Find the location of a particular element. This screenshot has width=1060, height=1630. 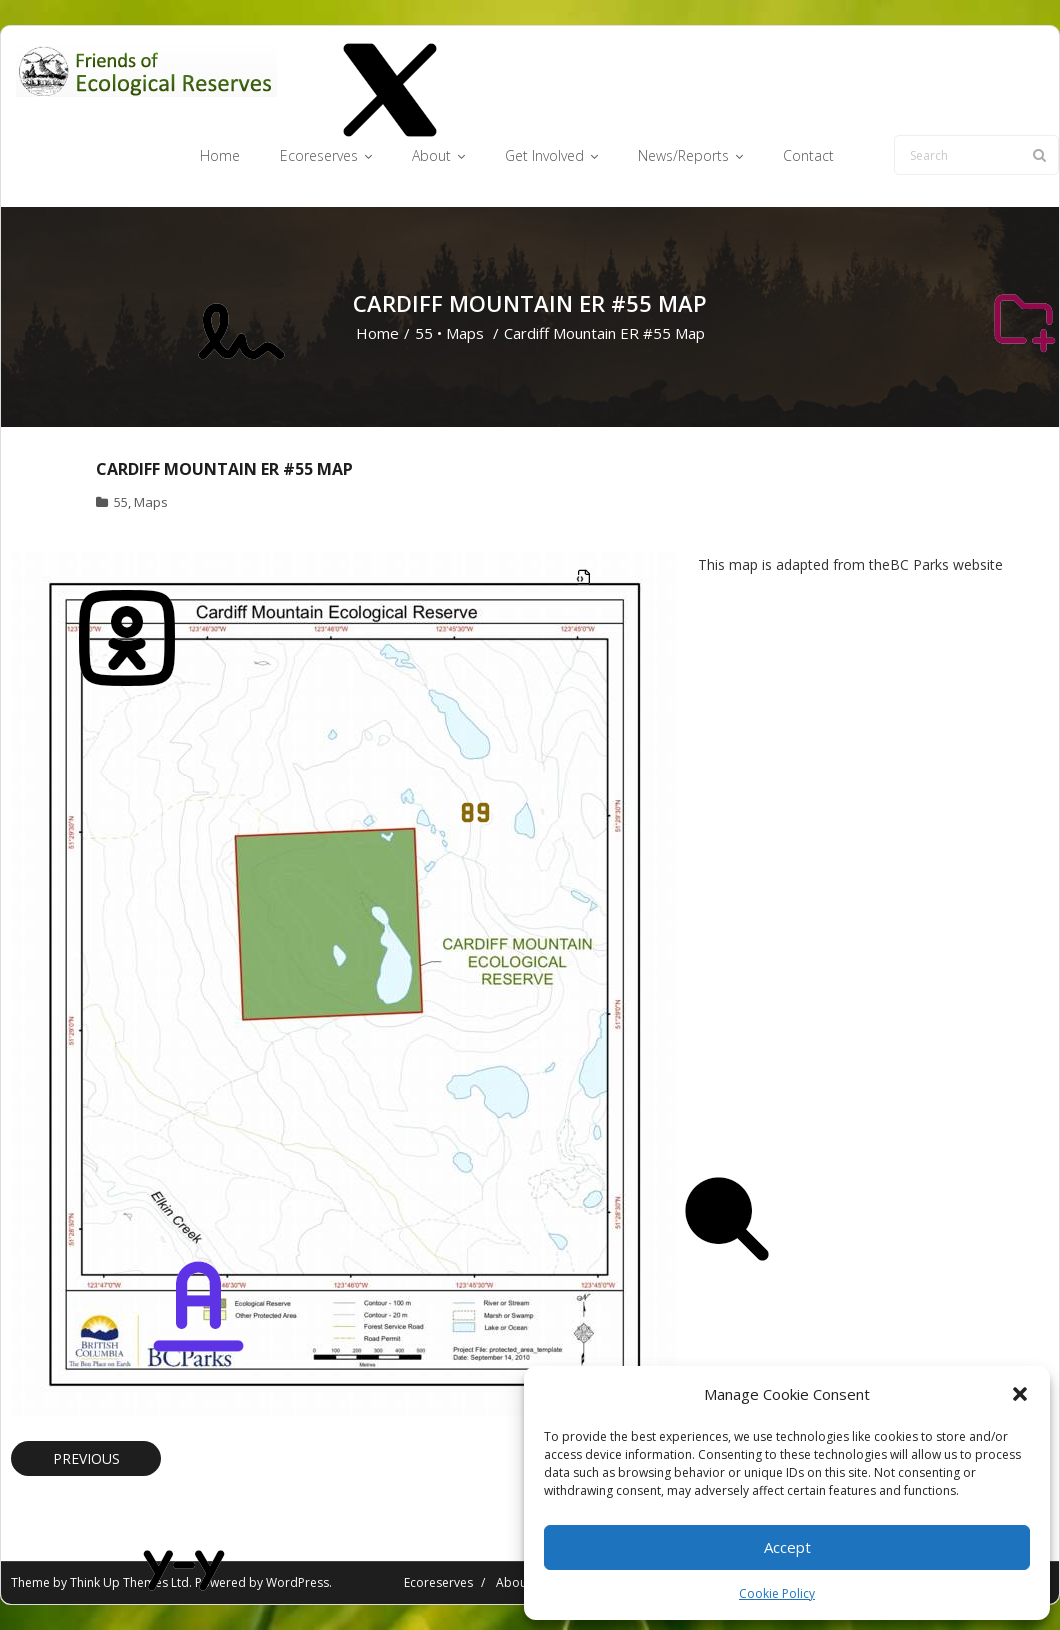

create a new folder is located at coordinates (1023, 320).